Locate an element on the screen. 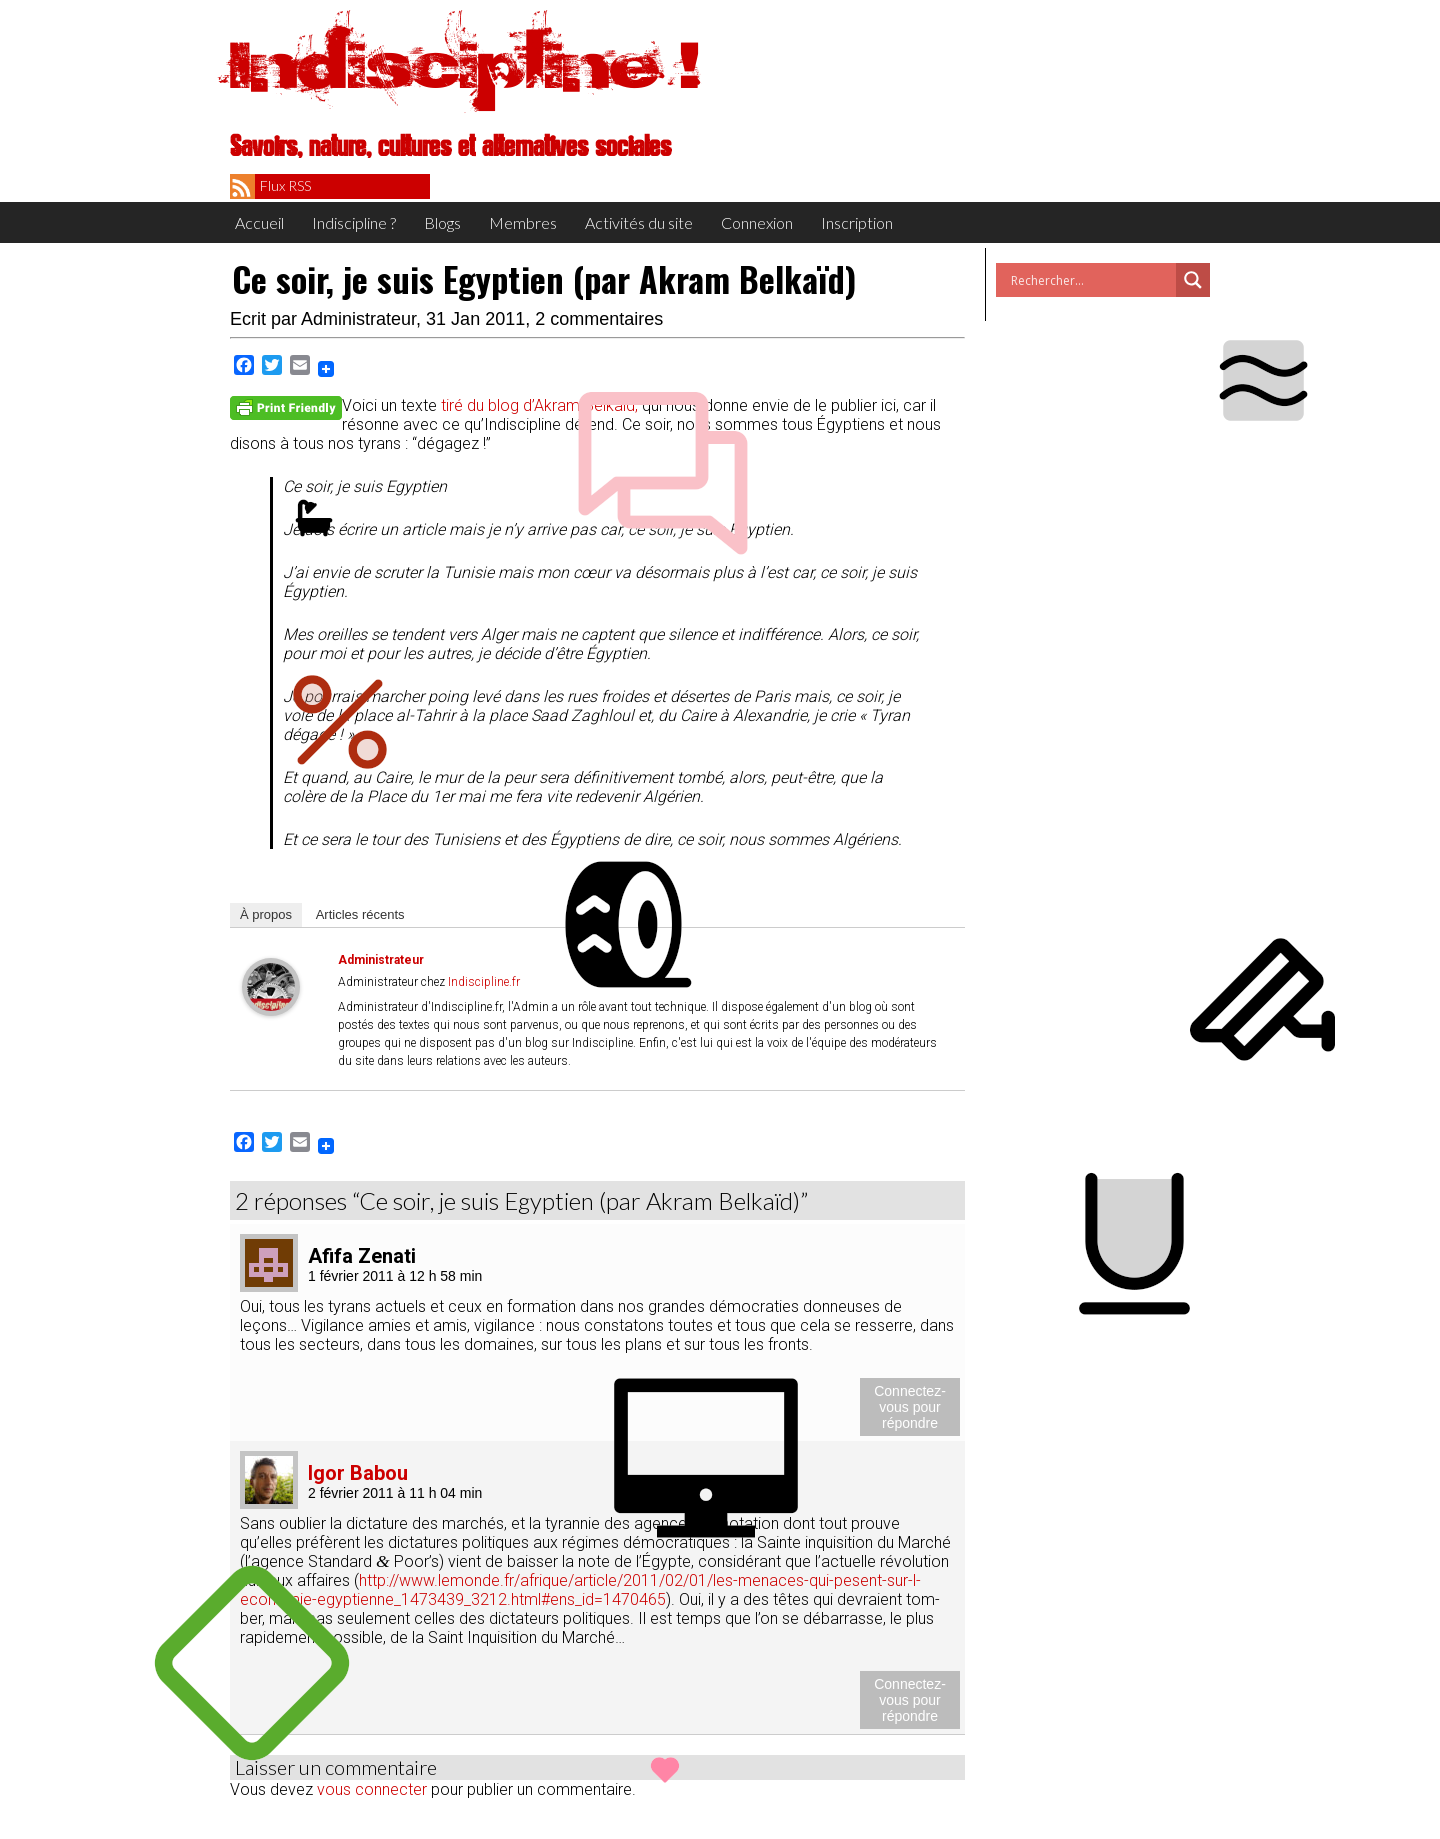 The width and height of the screenshot is (1440, 1839). indicates bathroom amenities available is located at coordinates (314, 518).